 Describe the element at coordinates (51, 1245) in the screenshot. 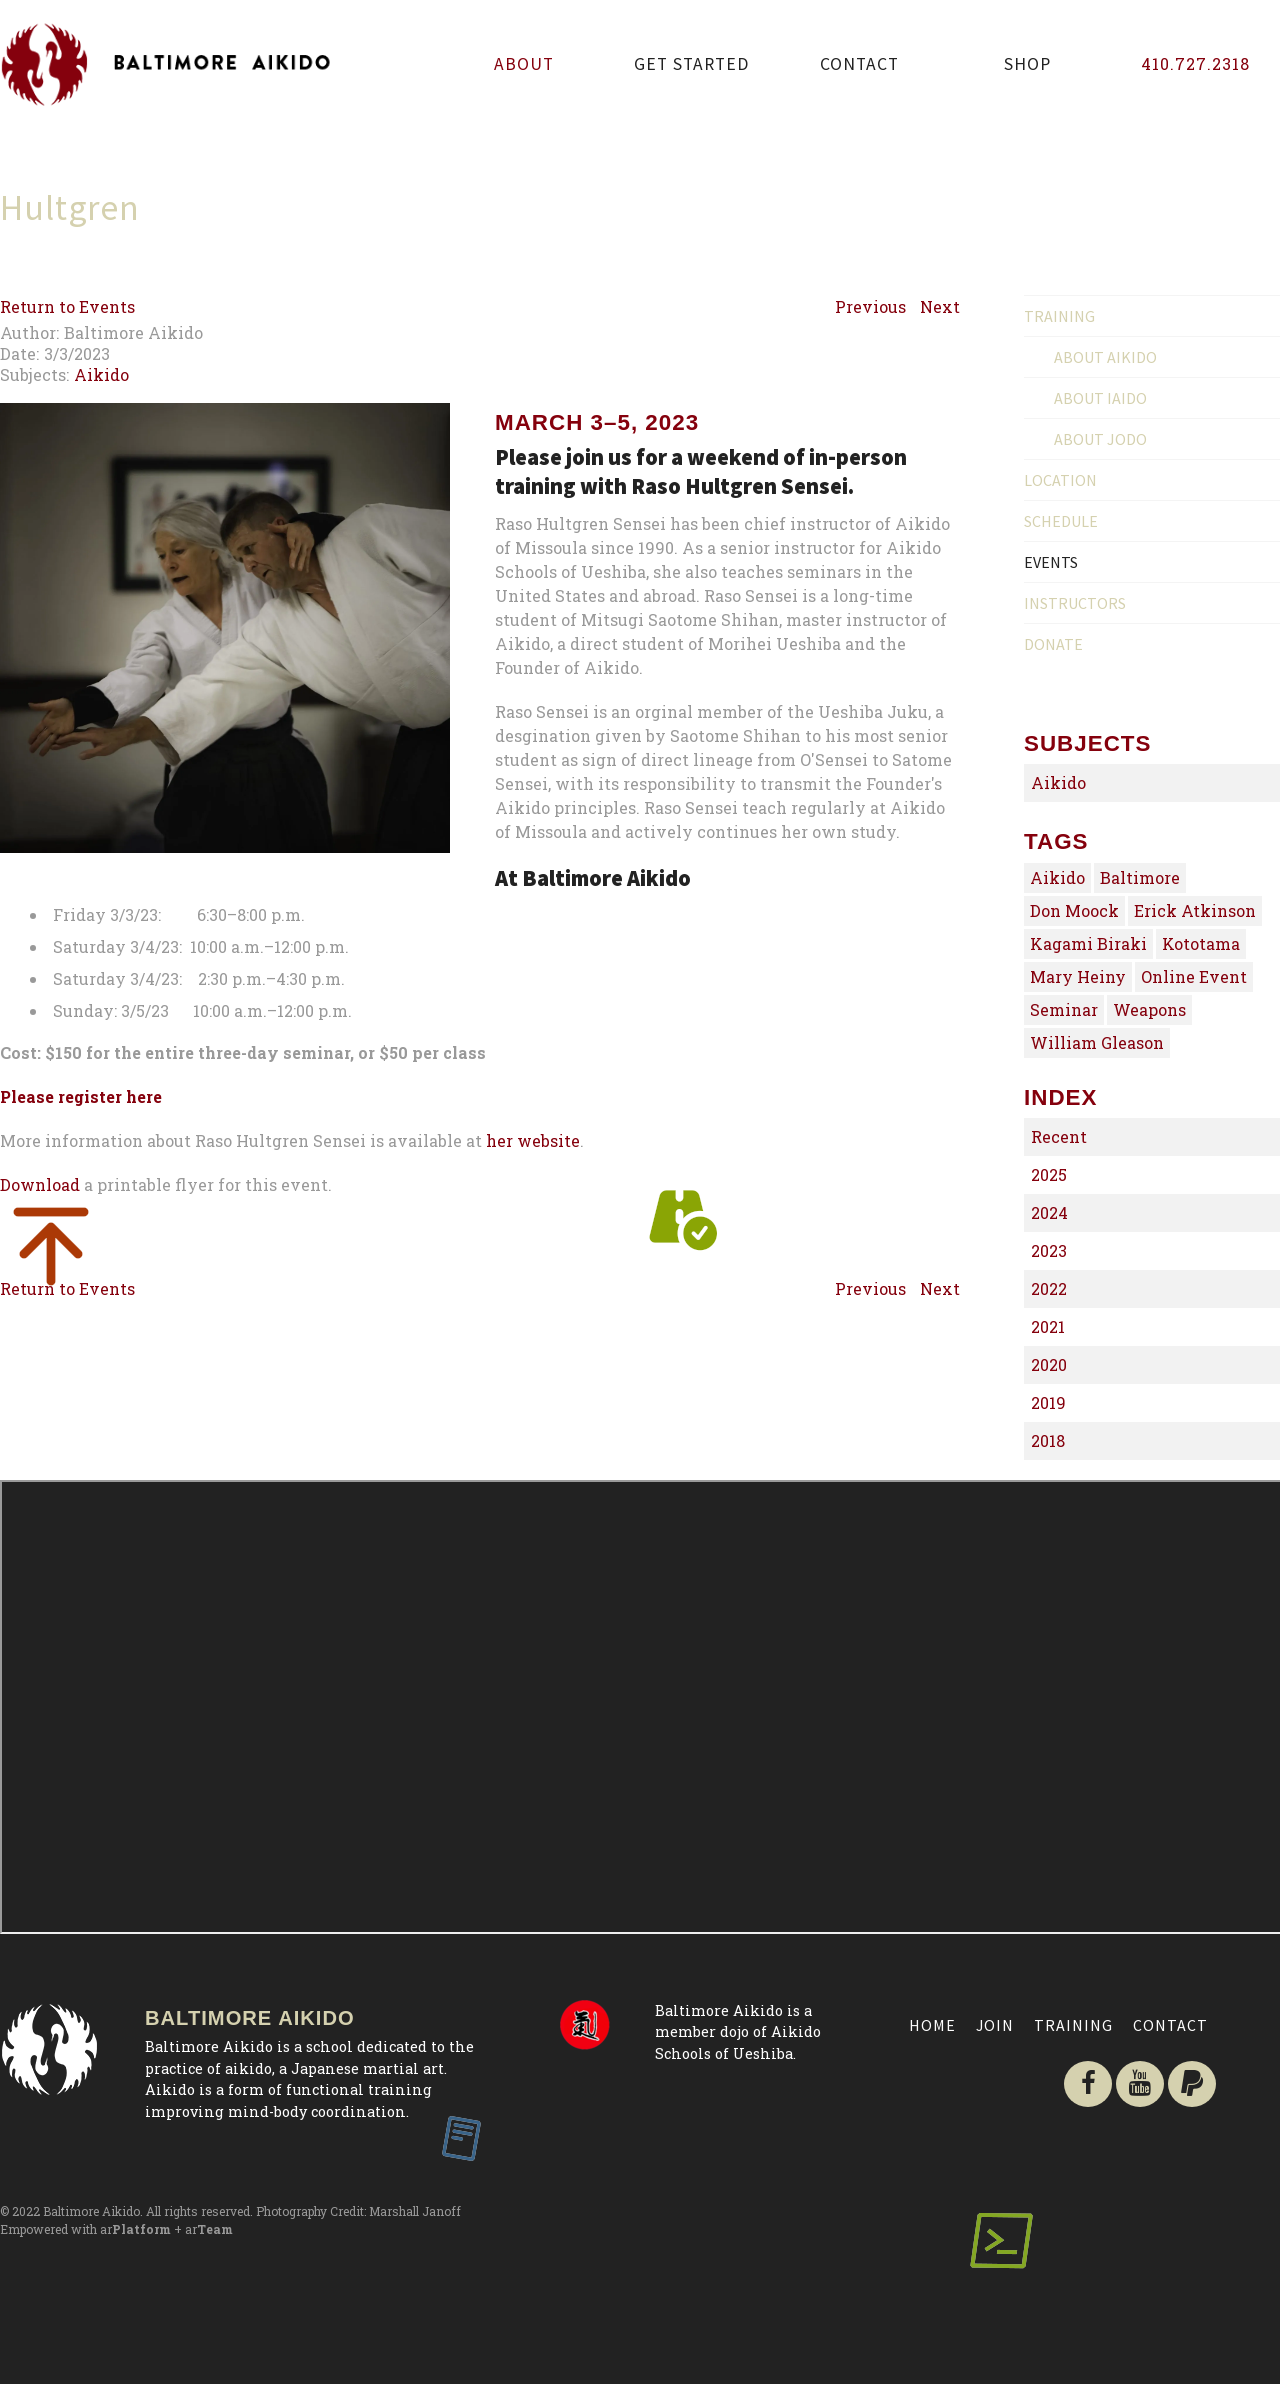

I see `upload a file or document` at that location.